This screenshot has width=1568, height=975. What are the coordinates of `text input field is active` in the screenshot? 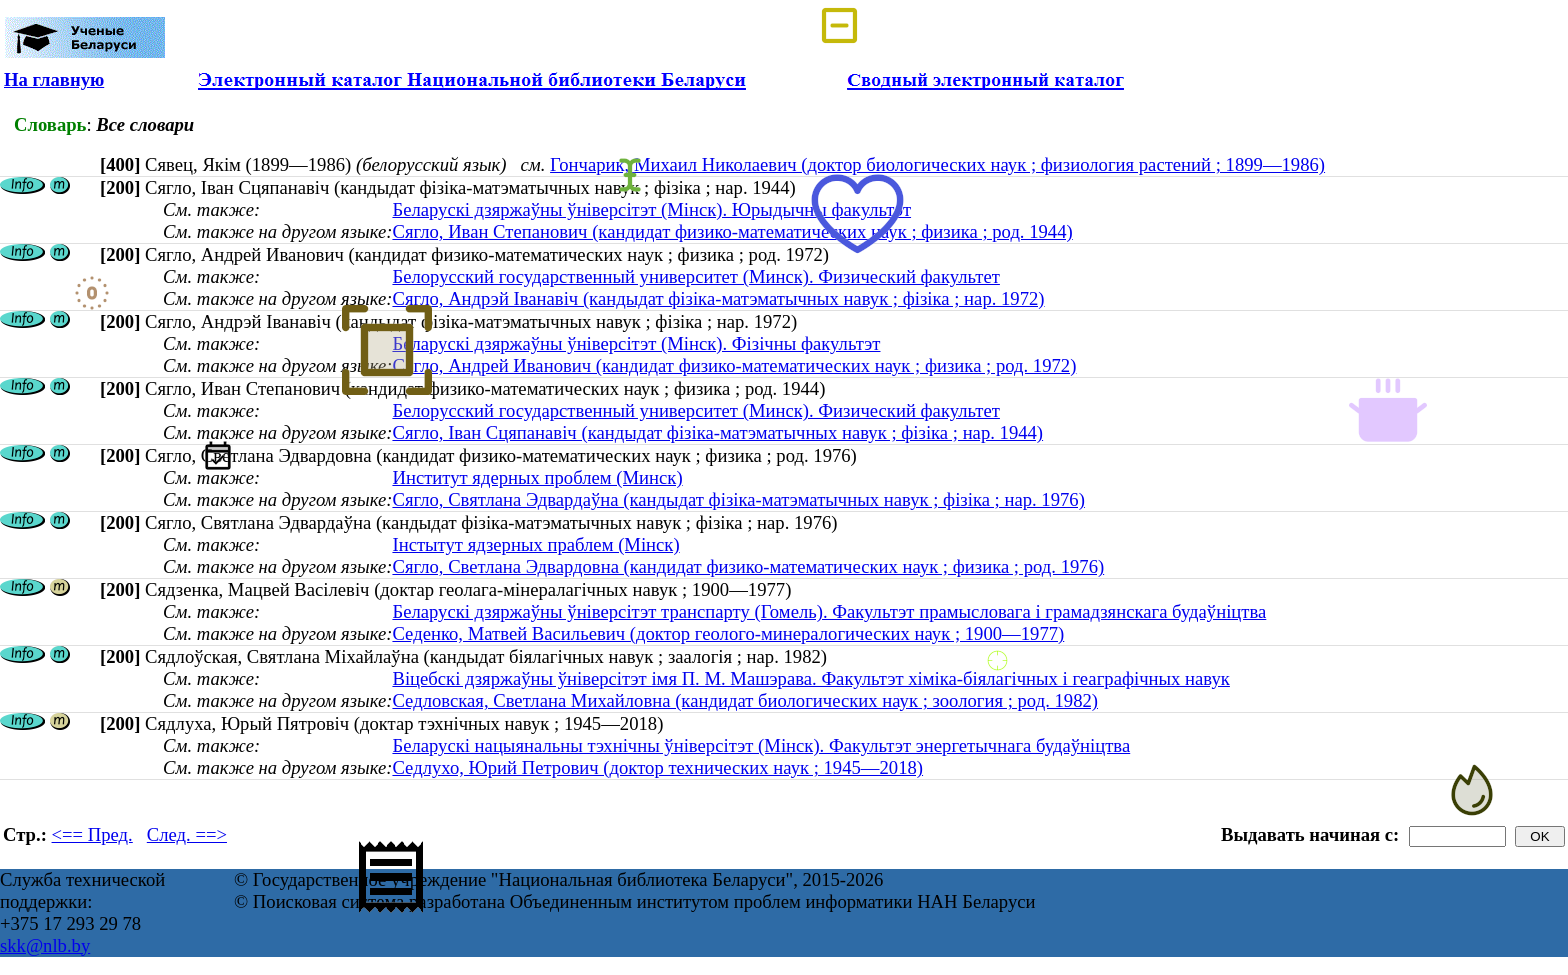 It's located at (630, 175).